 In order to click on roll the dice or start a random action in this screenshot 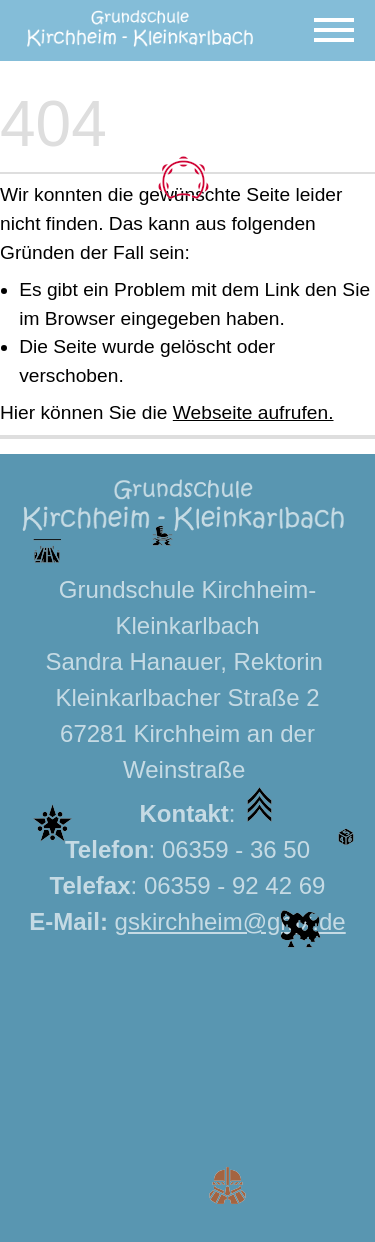, I will do `click(346, 837)`.